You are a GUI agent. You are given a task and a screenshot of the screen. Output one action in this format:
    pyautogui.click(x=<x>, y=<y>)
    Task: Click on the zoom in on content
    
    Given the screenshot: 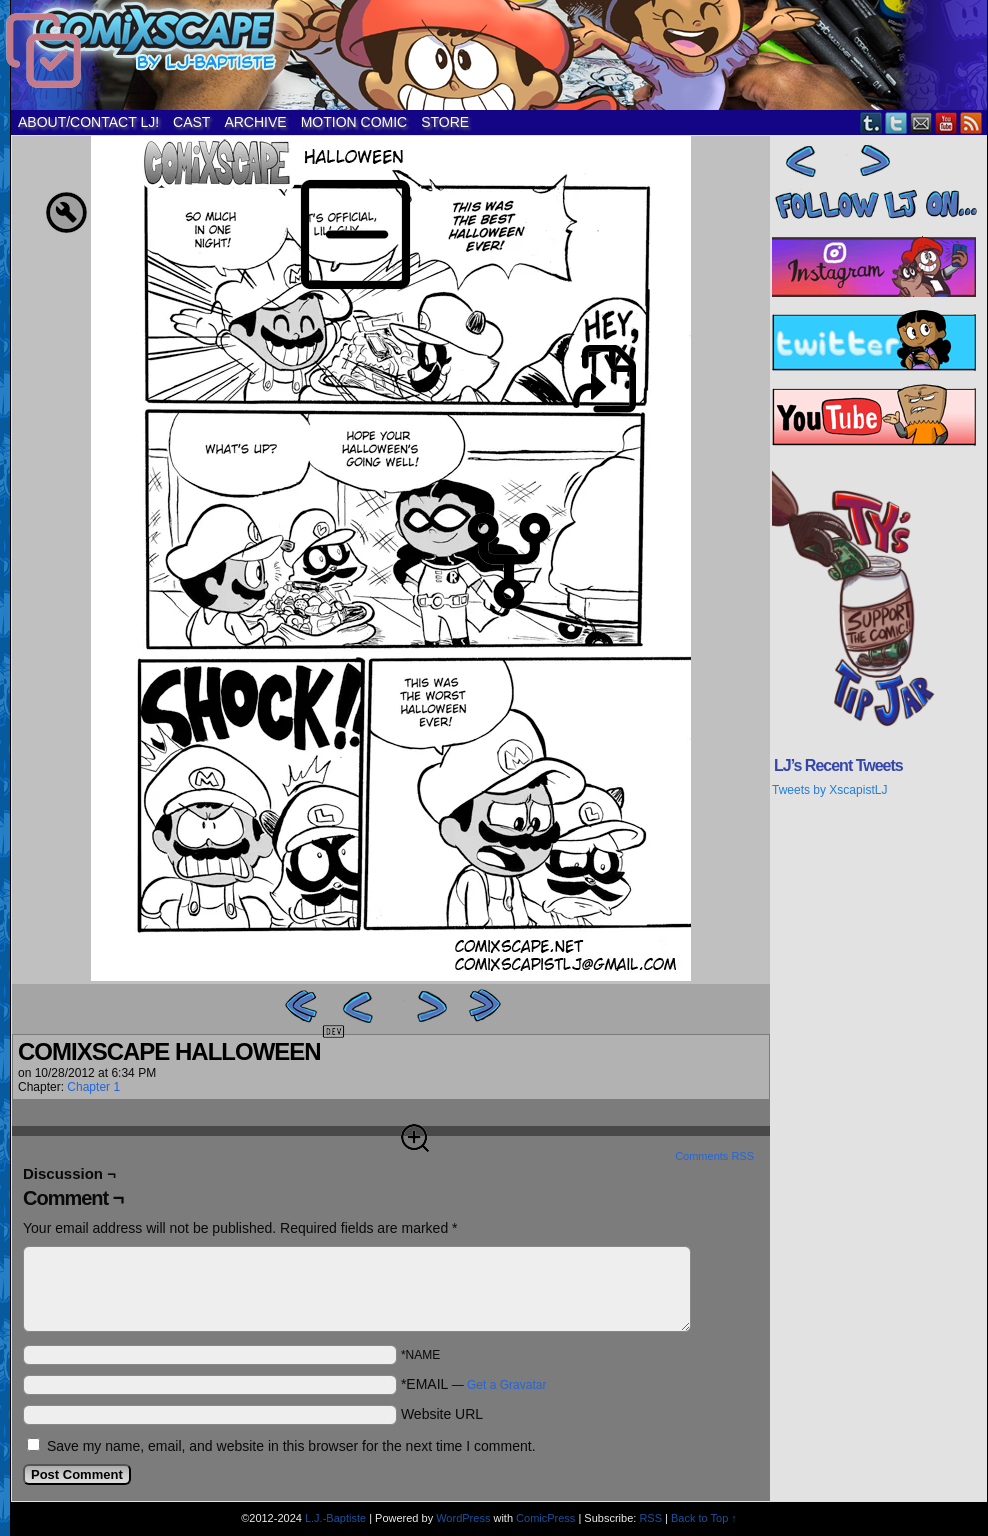 What is the action you would take?
    pyautogui.click(x=415, y=1138)
    